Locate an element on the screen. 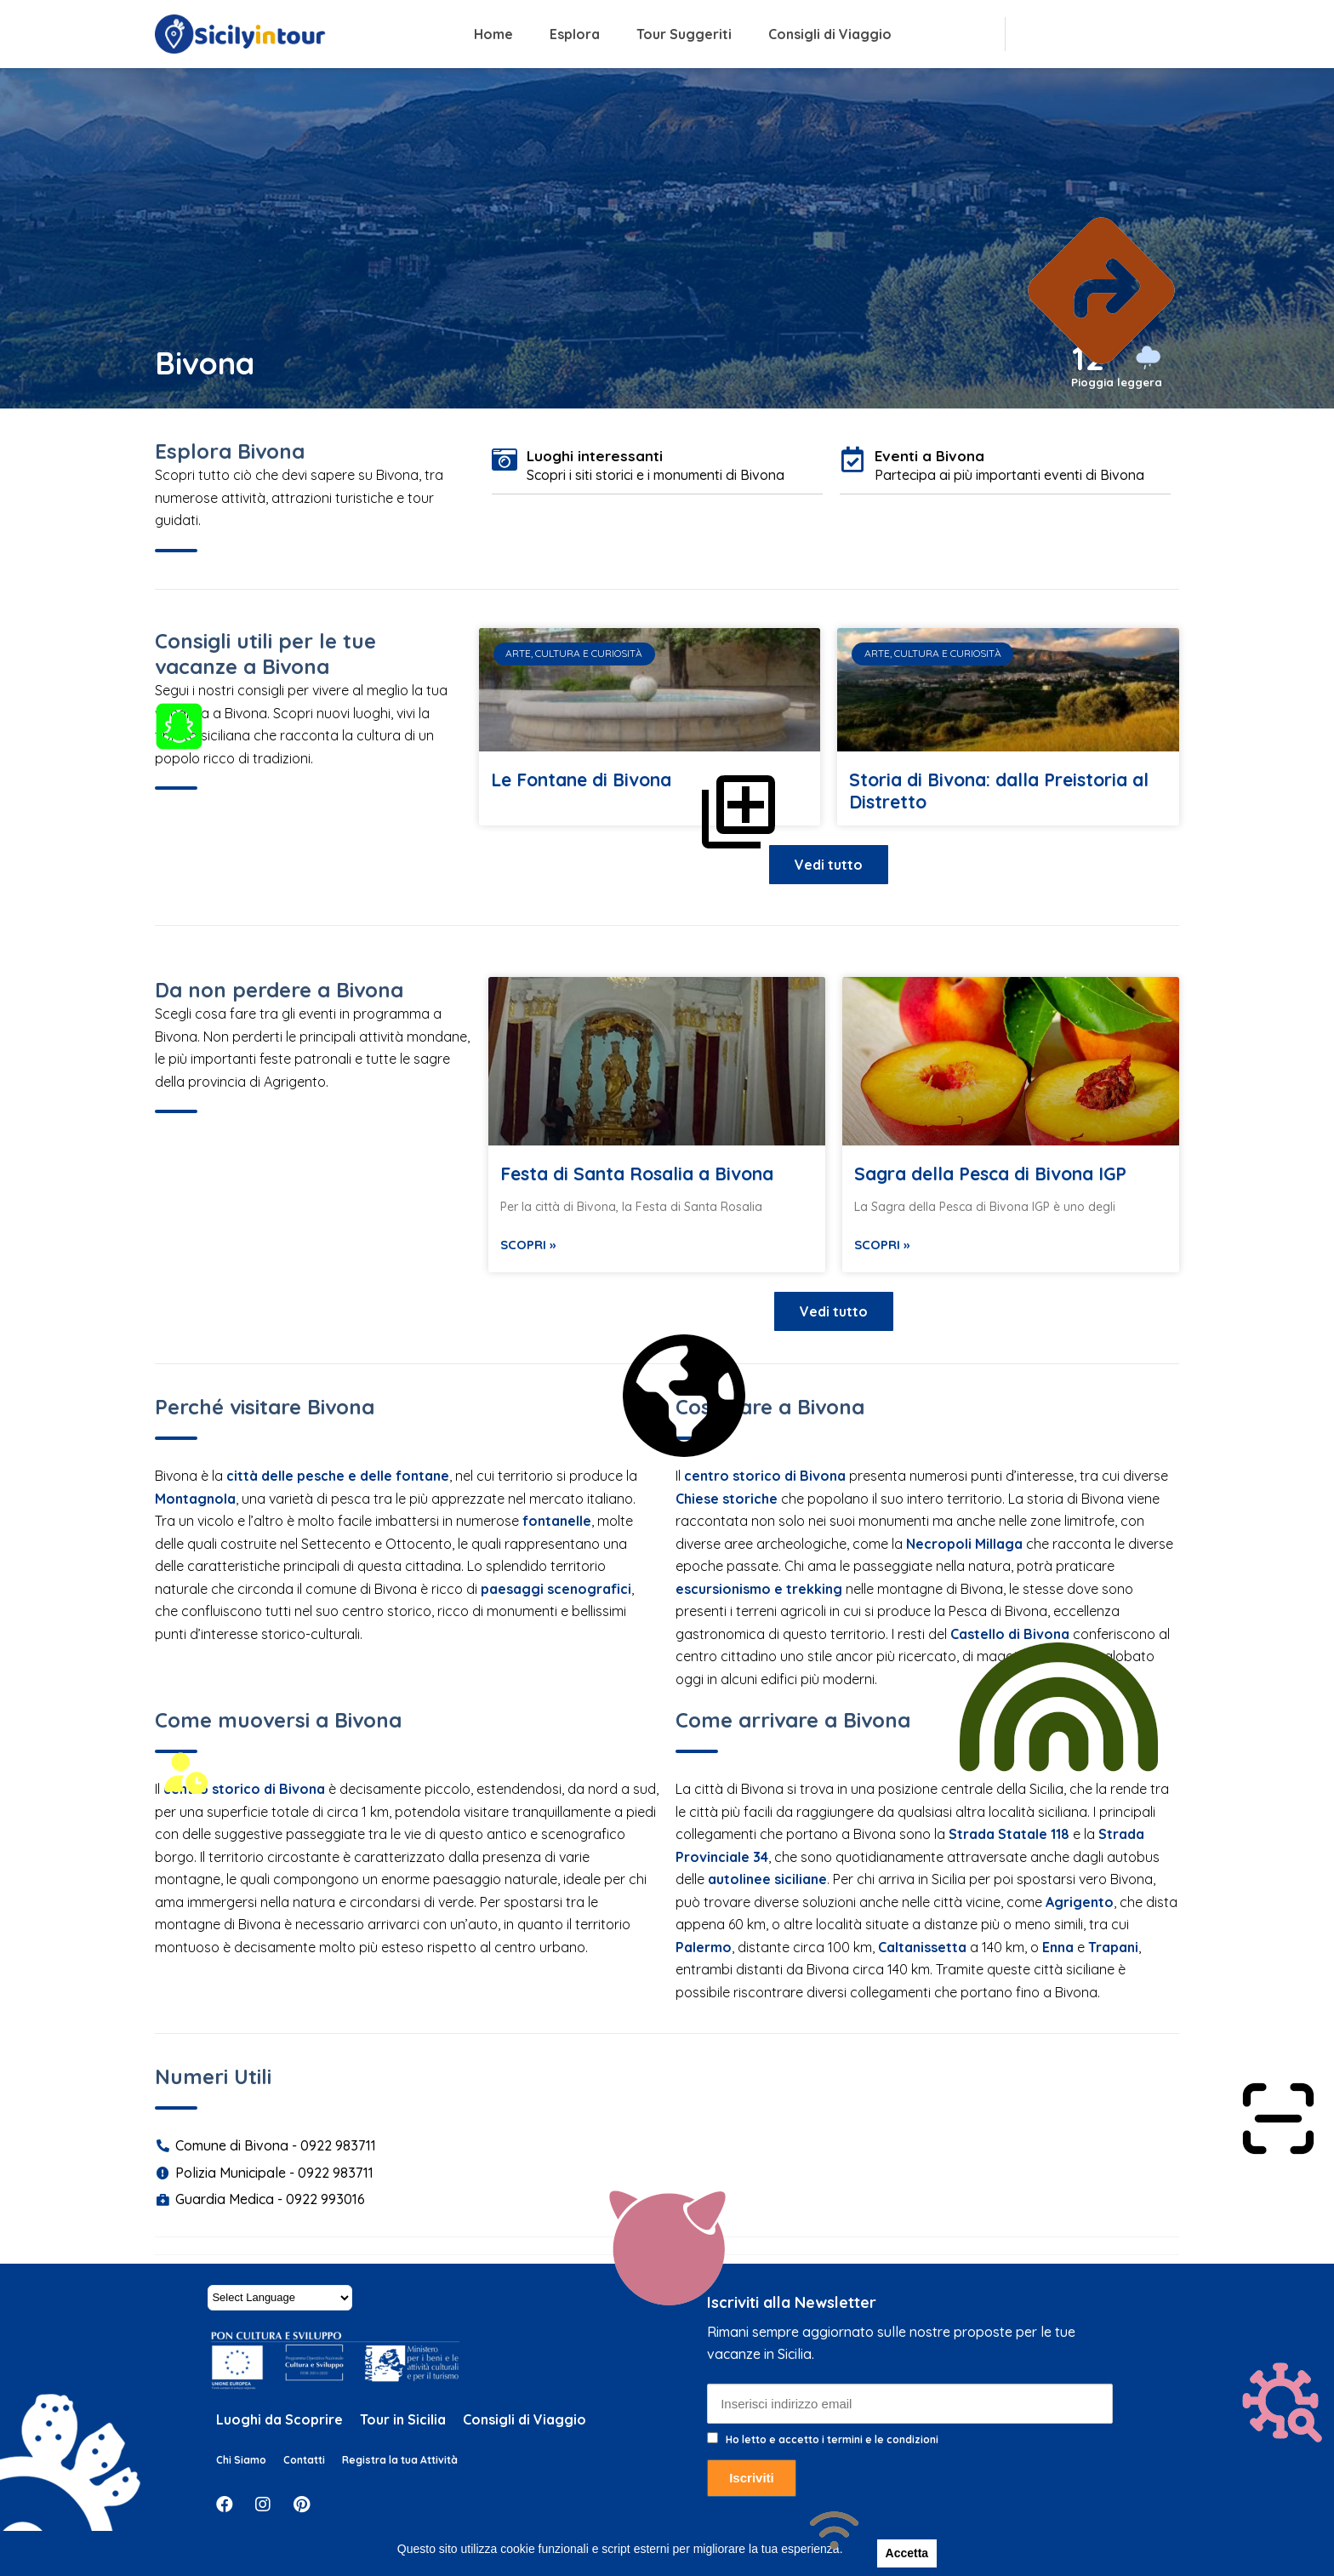  open snapchat app is located at coordinates (179, 726).